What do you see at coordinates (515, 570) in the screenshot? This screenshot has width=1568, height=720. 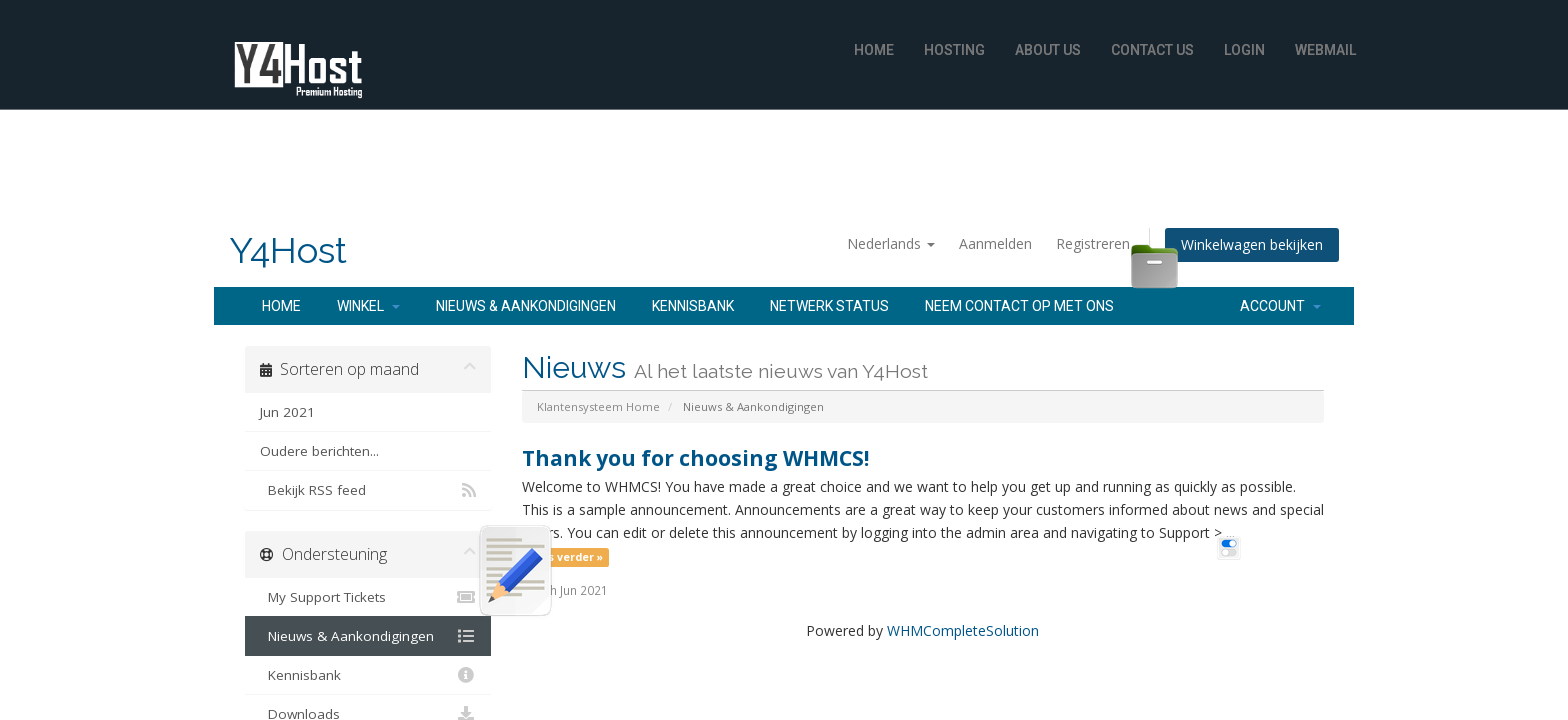 I see `open text editor application` at bounding box center [515, 570].